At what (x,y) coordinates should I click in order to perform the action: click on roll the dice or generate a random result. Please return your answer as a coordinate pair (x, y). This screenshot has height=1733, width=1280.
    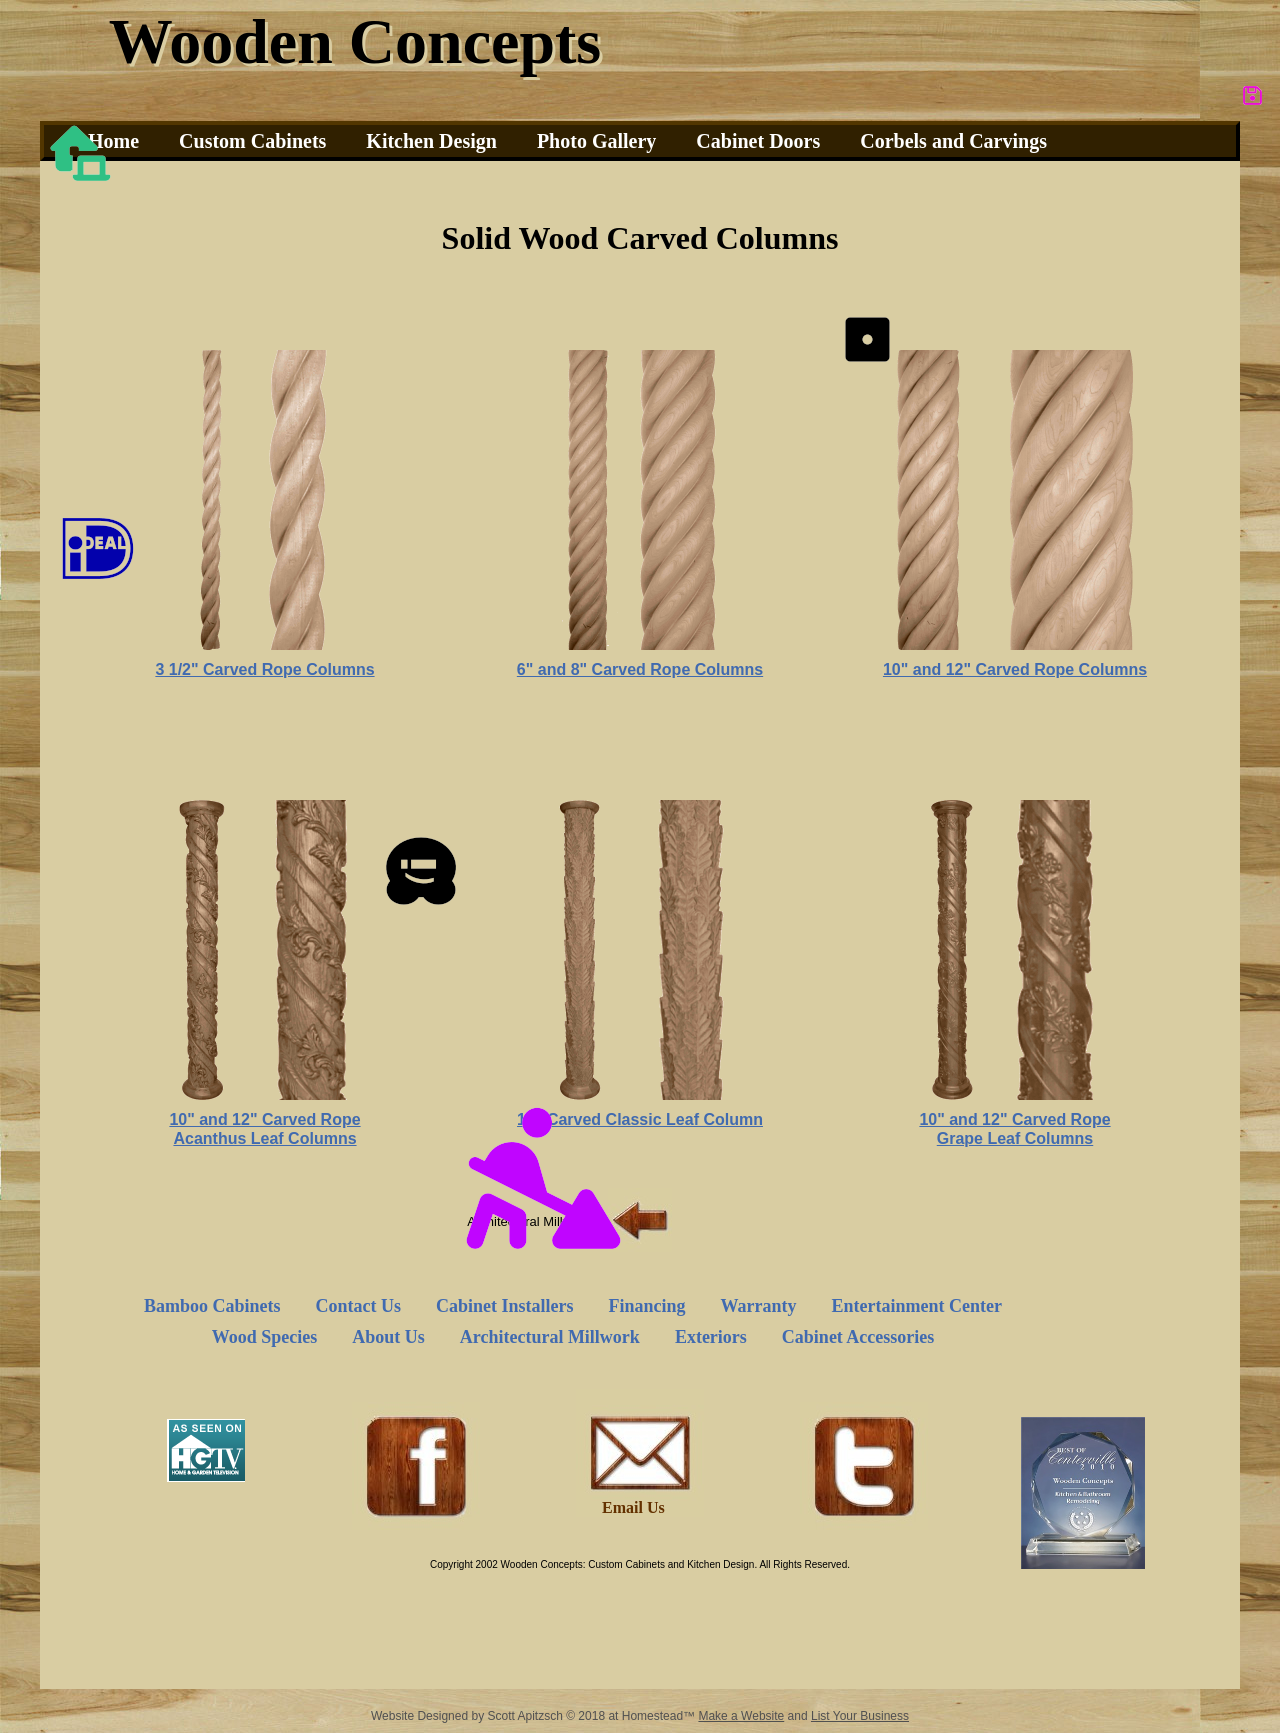
    Looking at the image, I should click on (867, 339).